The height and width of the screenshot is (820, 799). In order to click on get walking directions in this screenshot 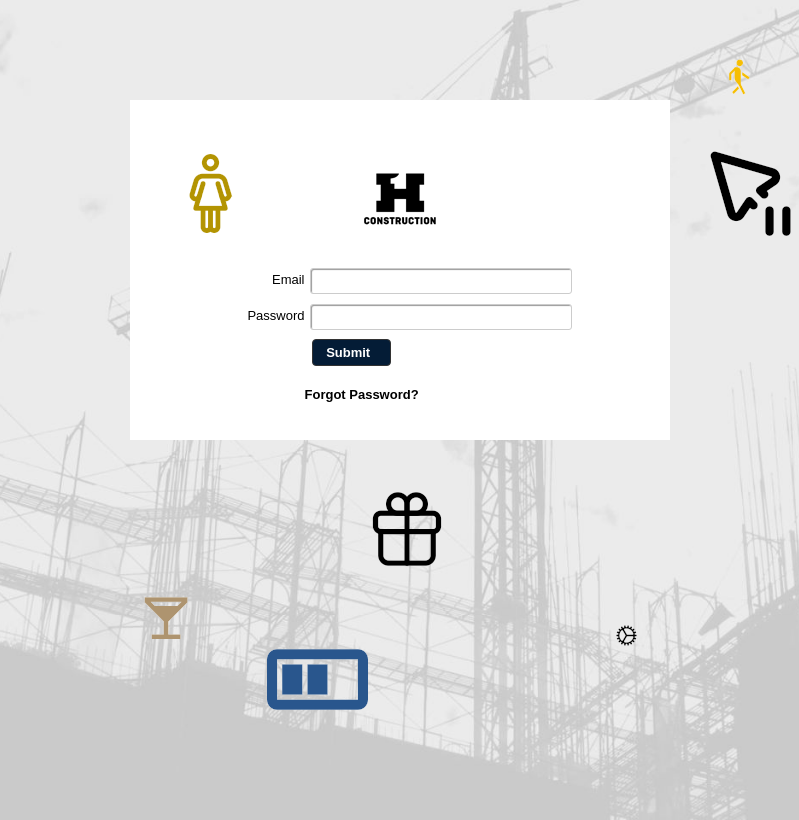, I will do `click(739, 76)`.